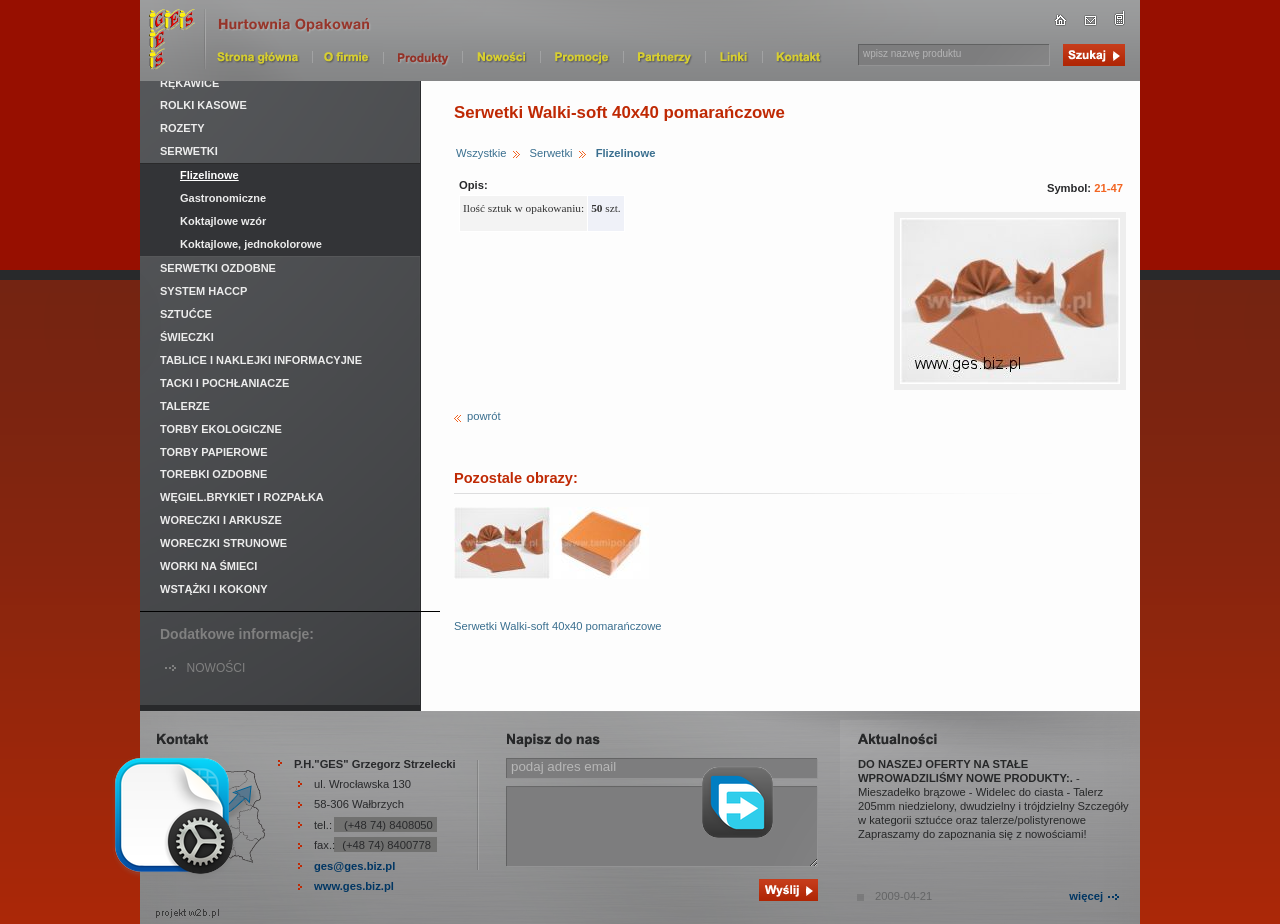 The image size is (1280, 924). Describe the element at coordinates (172, 815) in the screenshot. I see `configure file type associations and default apps` at that location.